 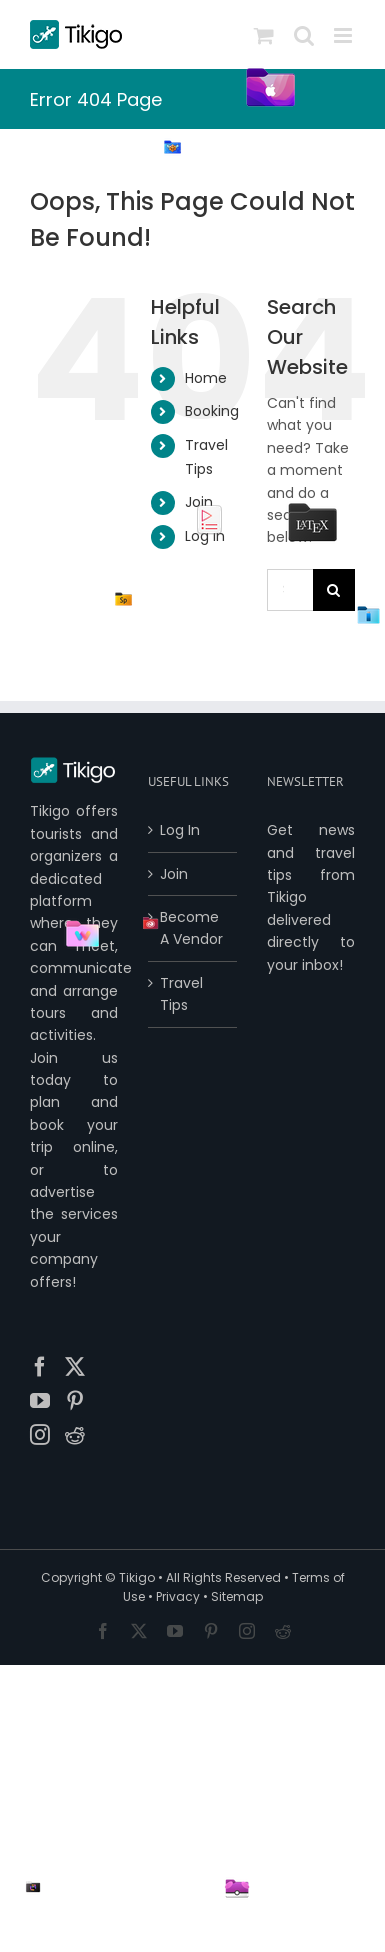 What do you see at coordinates (172, 147) in the screenshot?
I see `open brawl stars game files folder` at bounding box center [172, 147].